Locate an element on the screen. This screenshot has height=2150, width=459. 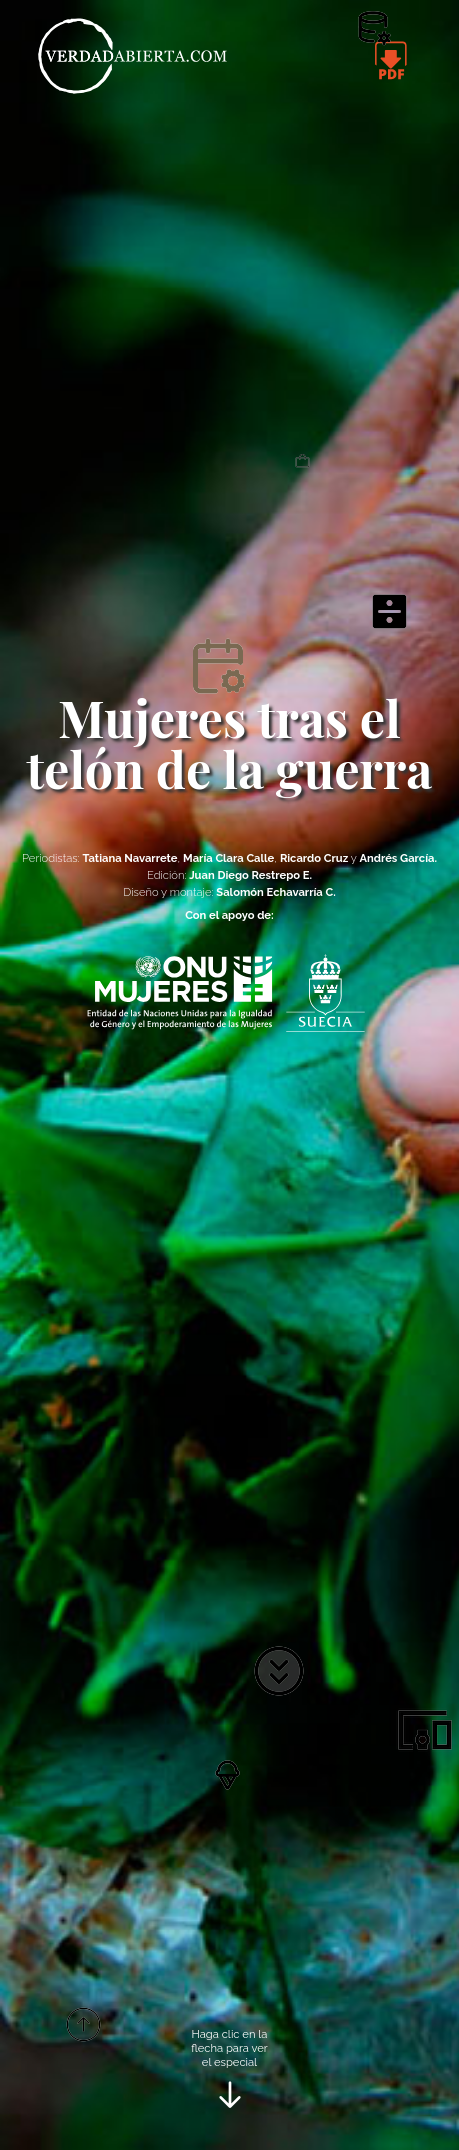
configure database settings is located at coordinates (373, 27).